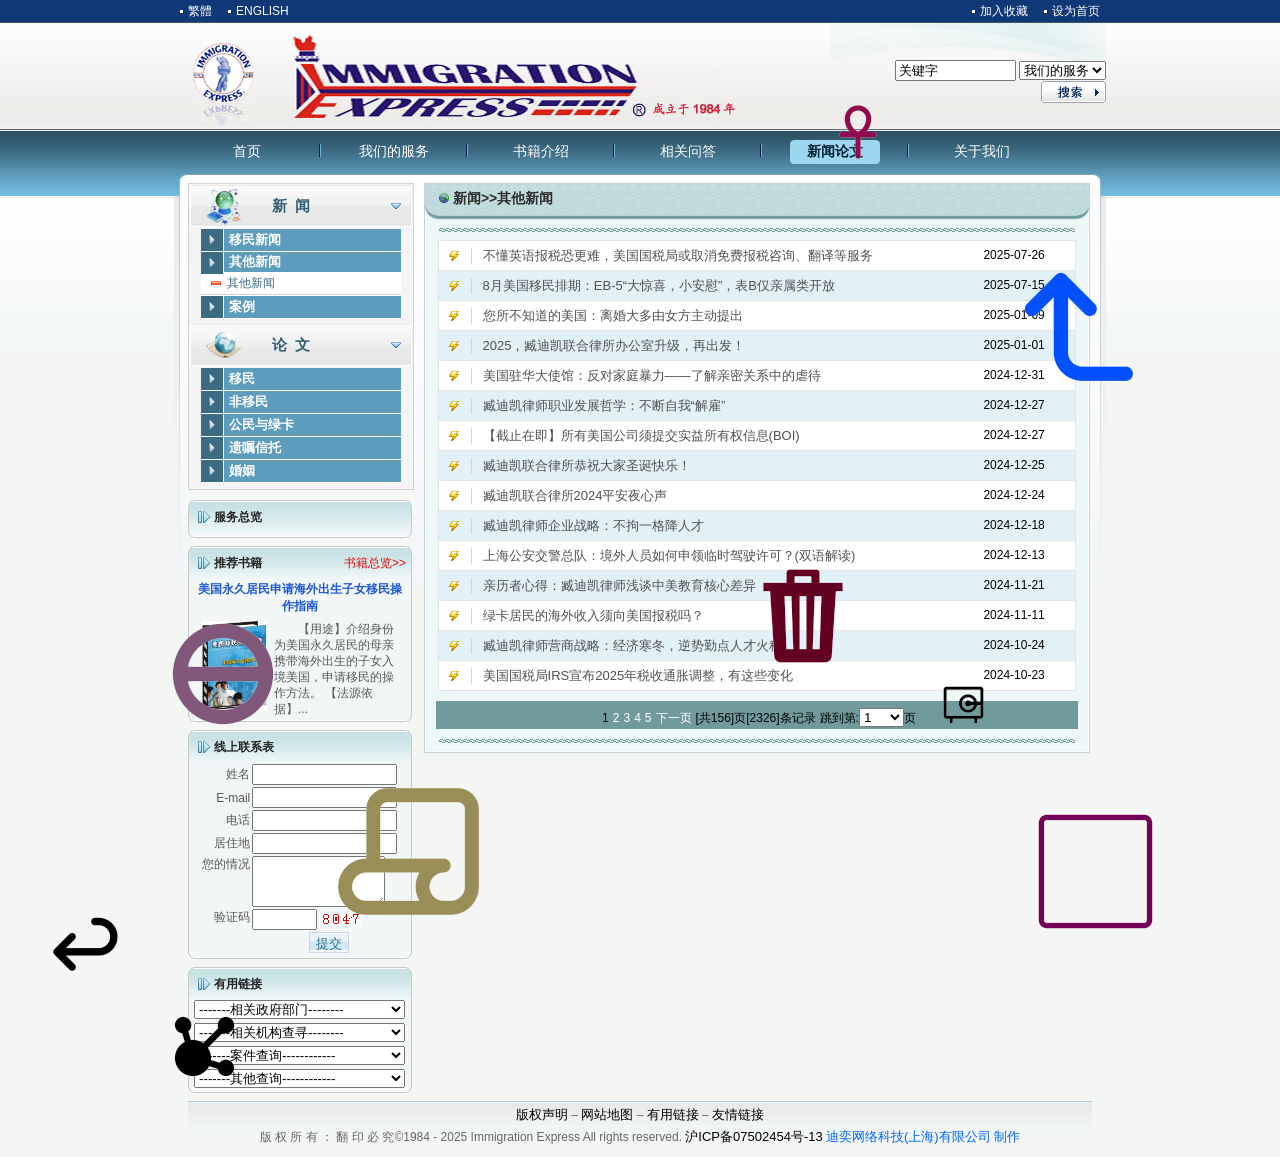 The width and height of the screenshot is (1280, 1157). Describe the element at coordinates (1095, 871) in the screenshot. I see `stop media playback` at that location.